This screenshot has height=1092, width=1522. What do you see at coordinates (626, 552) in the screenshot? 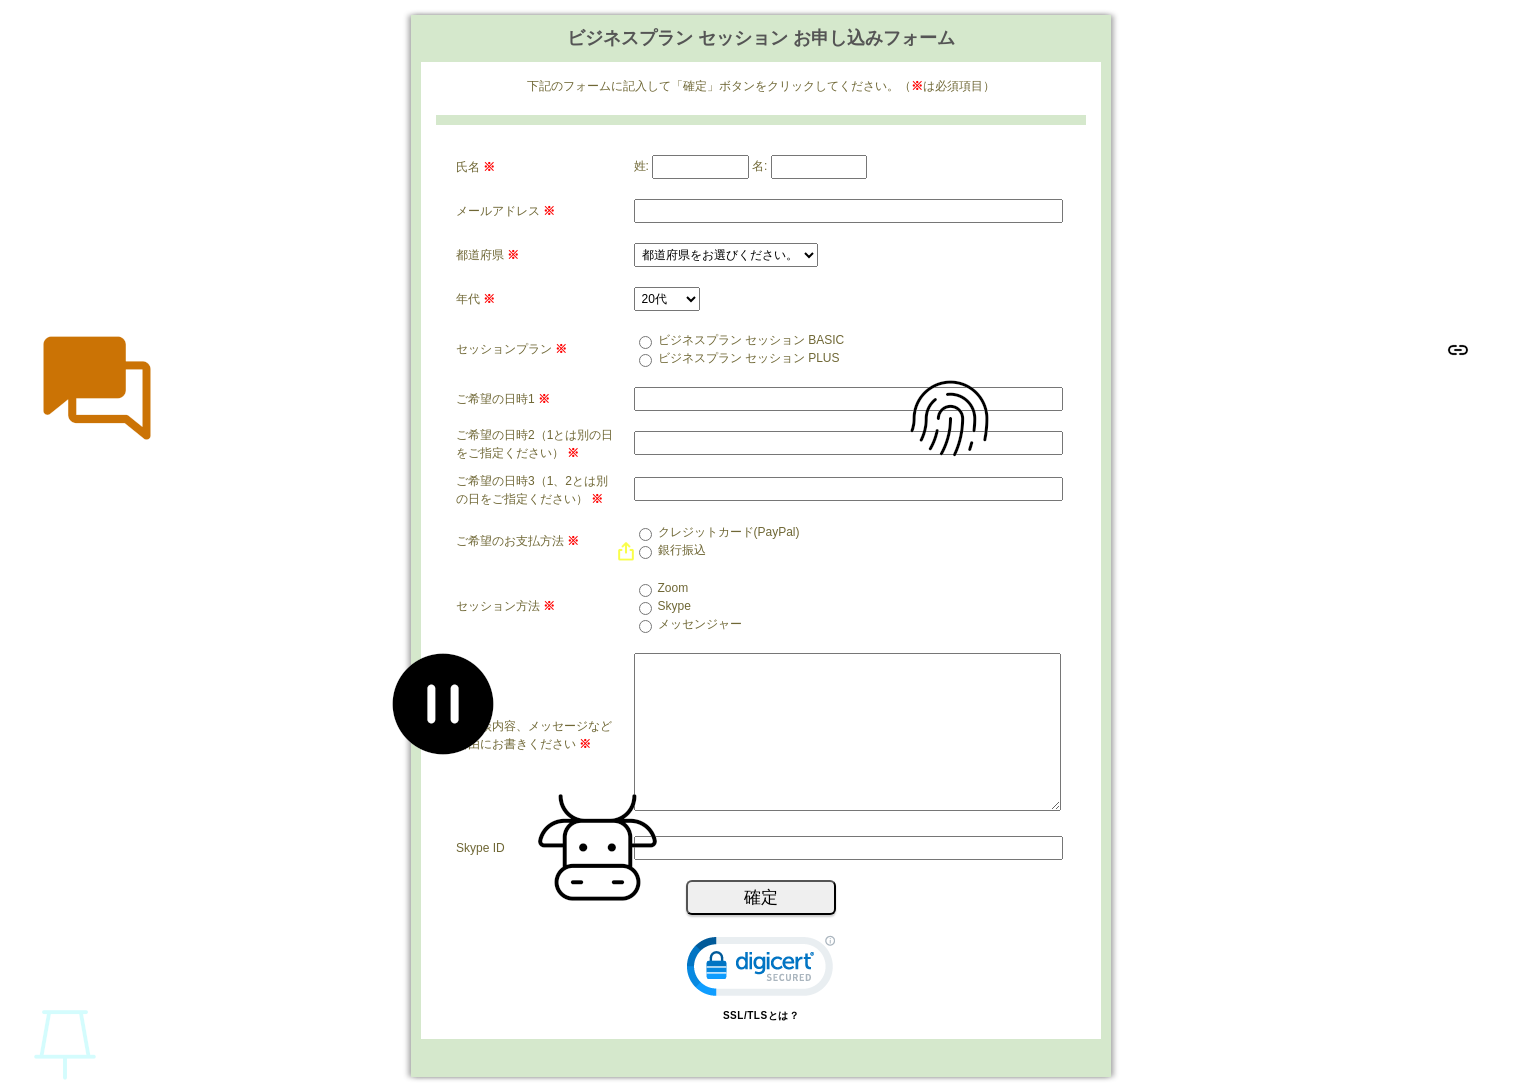
I see `export or share content to another app` at bounding box center [626, 552].